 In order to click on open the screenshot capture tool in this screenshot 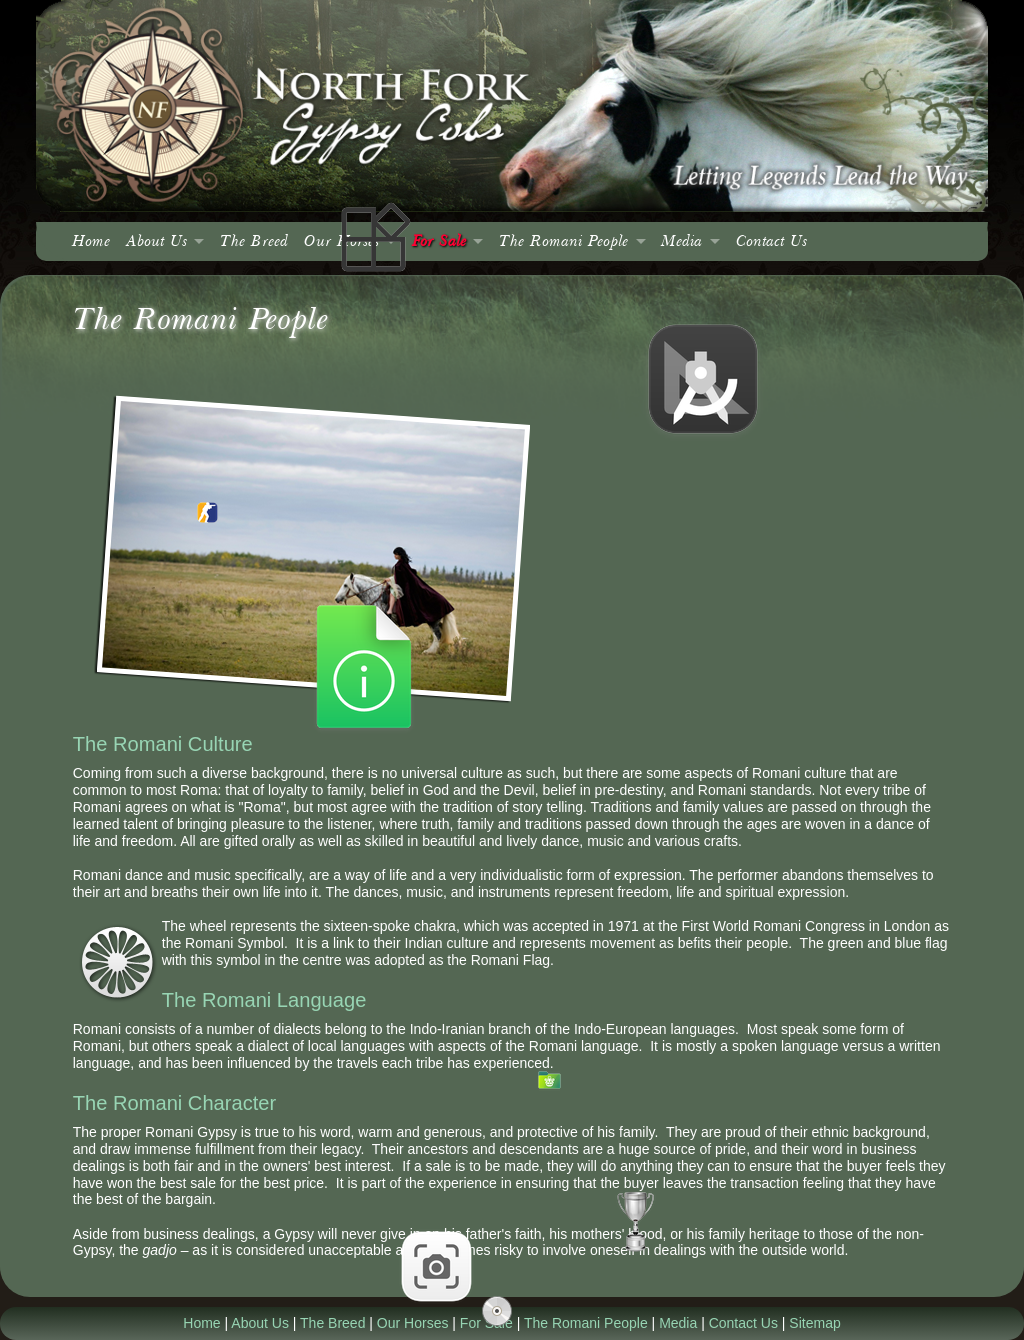, I will do `click(436, 1266)`.